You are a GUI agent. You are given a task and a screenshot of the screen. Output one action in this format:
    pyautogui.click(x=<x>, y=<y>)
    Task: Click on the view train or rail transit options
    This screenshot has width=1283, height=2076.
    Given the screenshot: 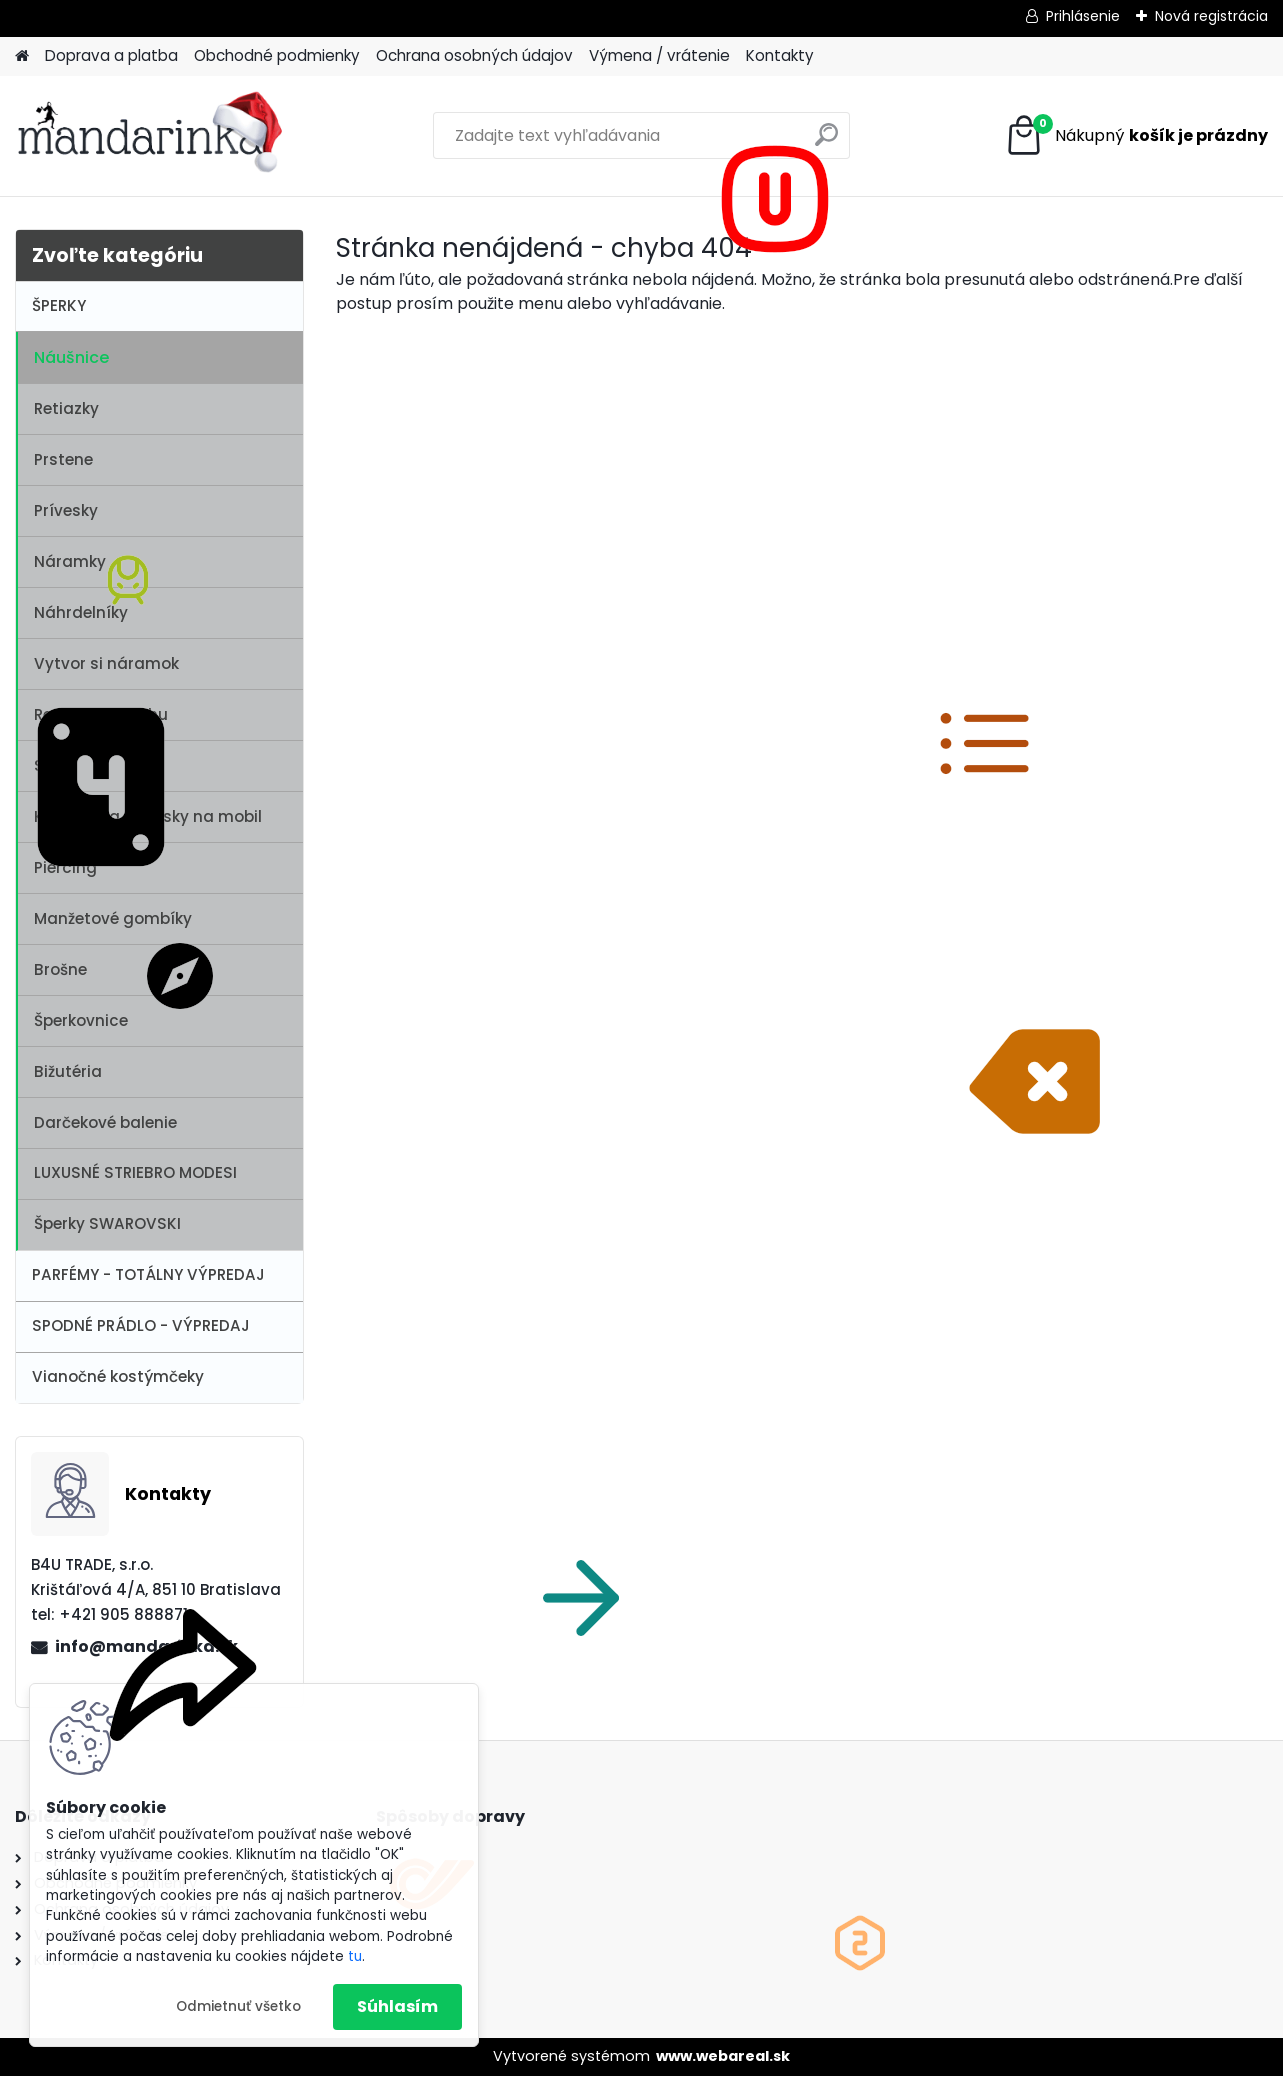 What is the action you would take?
    pyautogui.click(x=128, y=580)
    